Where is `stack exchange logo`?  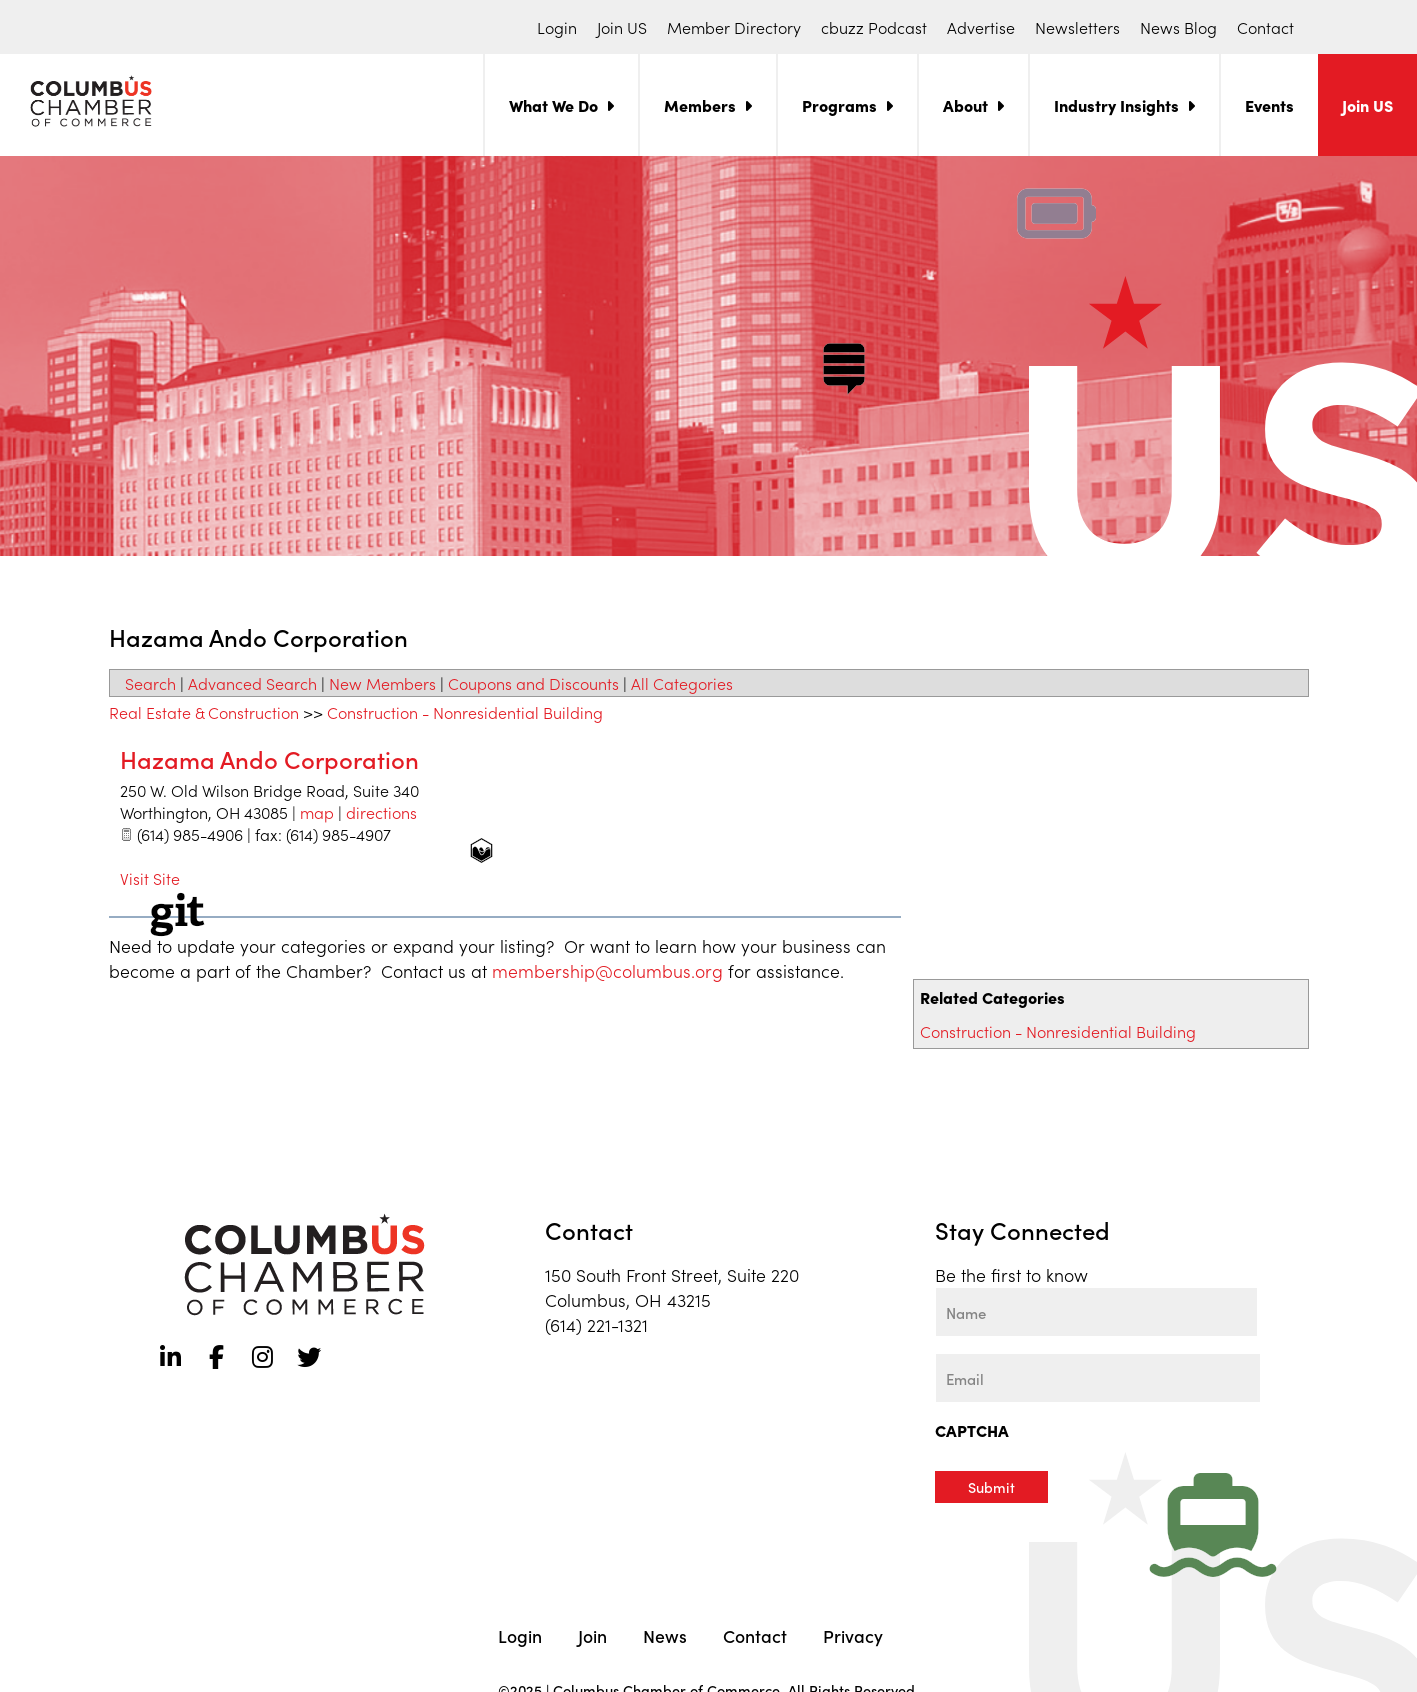
stack exchange logo is located at coordinates (844, 369).